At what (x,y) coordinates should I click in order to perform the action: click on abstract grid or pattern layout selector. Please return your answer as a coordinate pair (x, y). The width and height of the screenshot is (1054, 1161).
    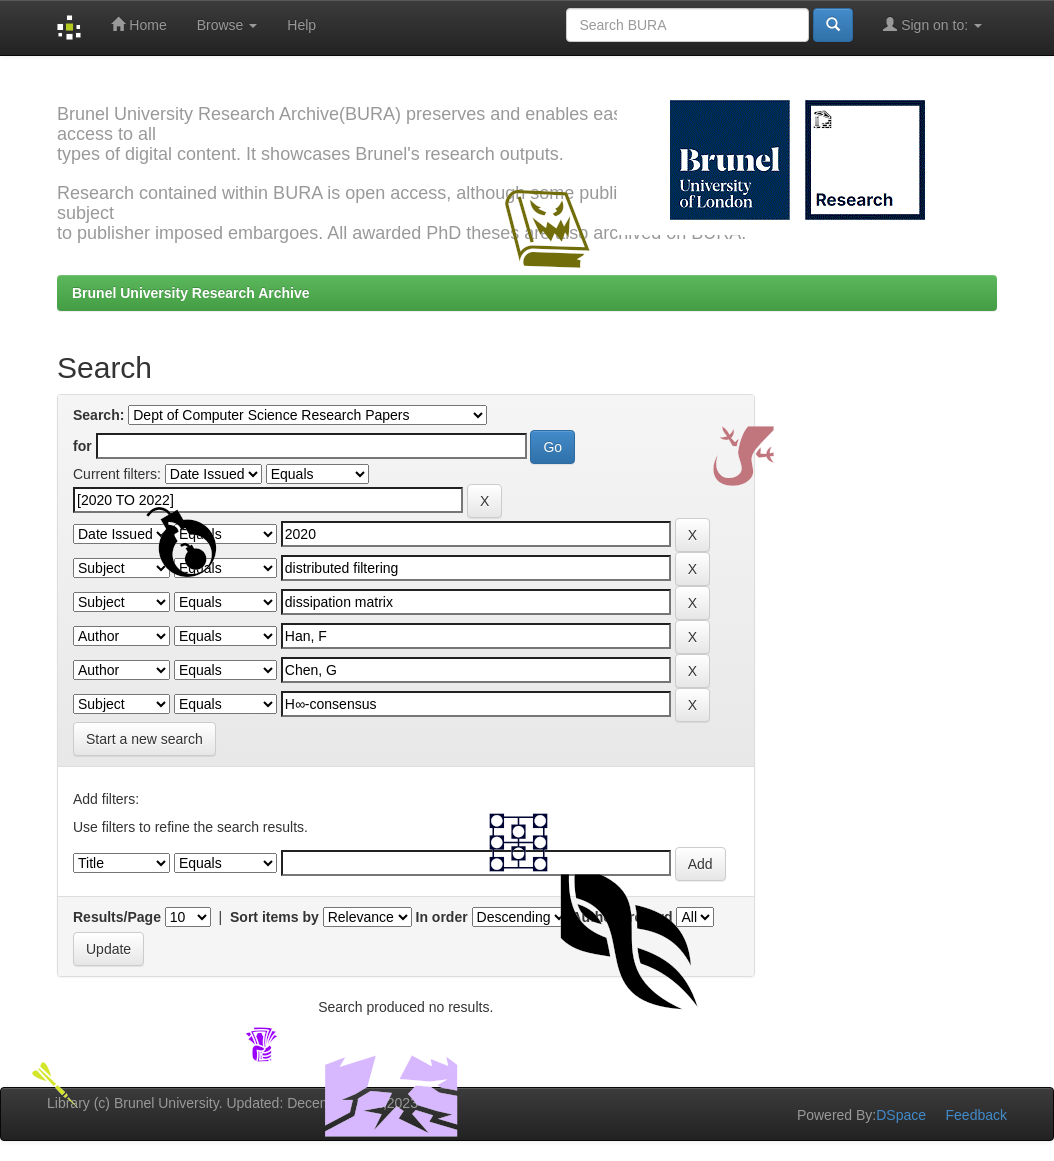
    Looking at the image, I should click on (518, 842).